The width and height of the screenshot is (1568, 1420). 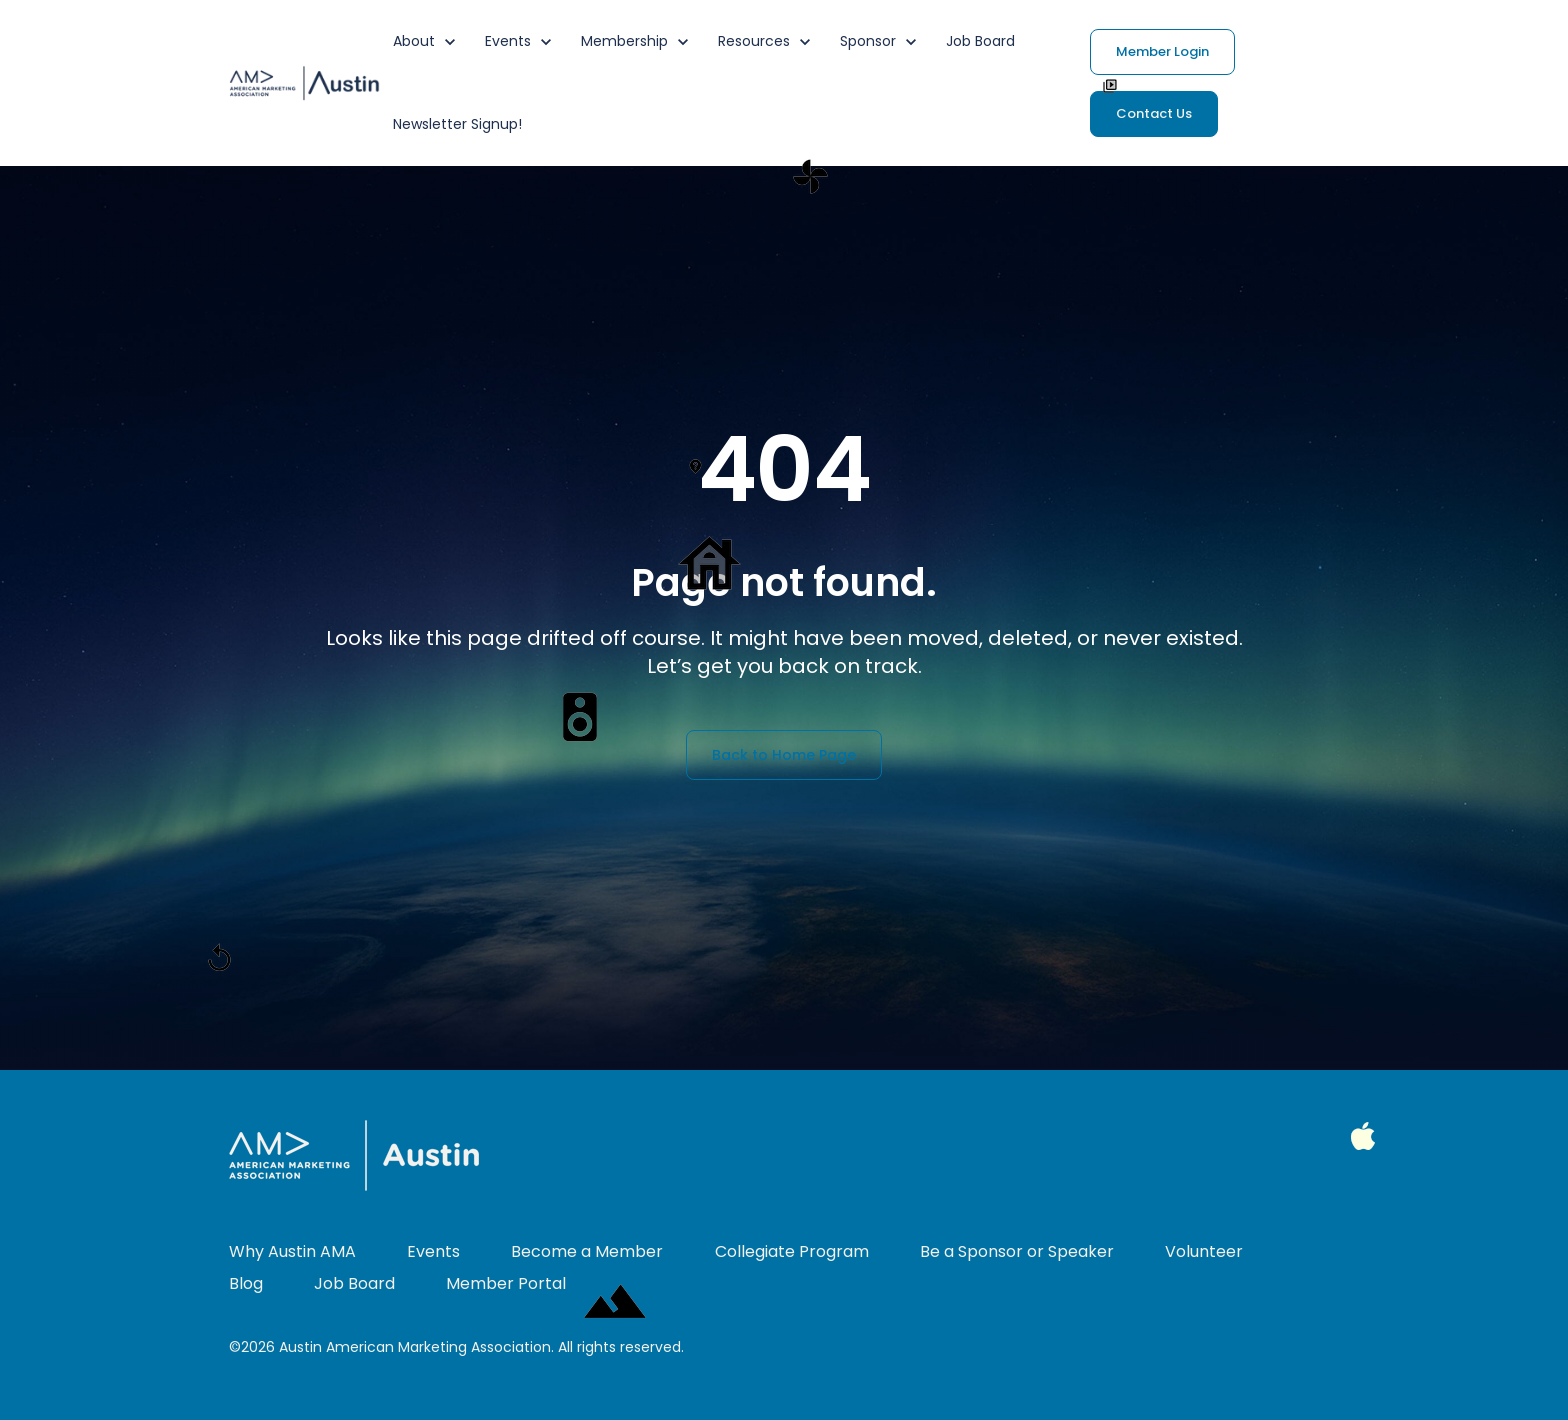 What do you see at coordinates (615, 1301) in the screenshot?
I see `filter photos by landscape or mountain scenery` at bounding box center [615, 1301].